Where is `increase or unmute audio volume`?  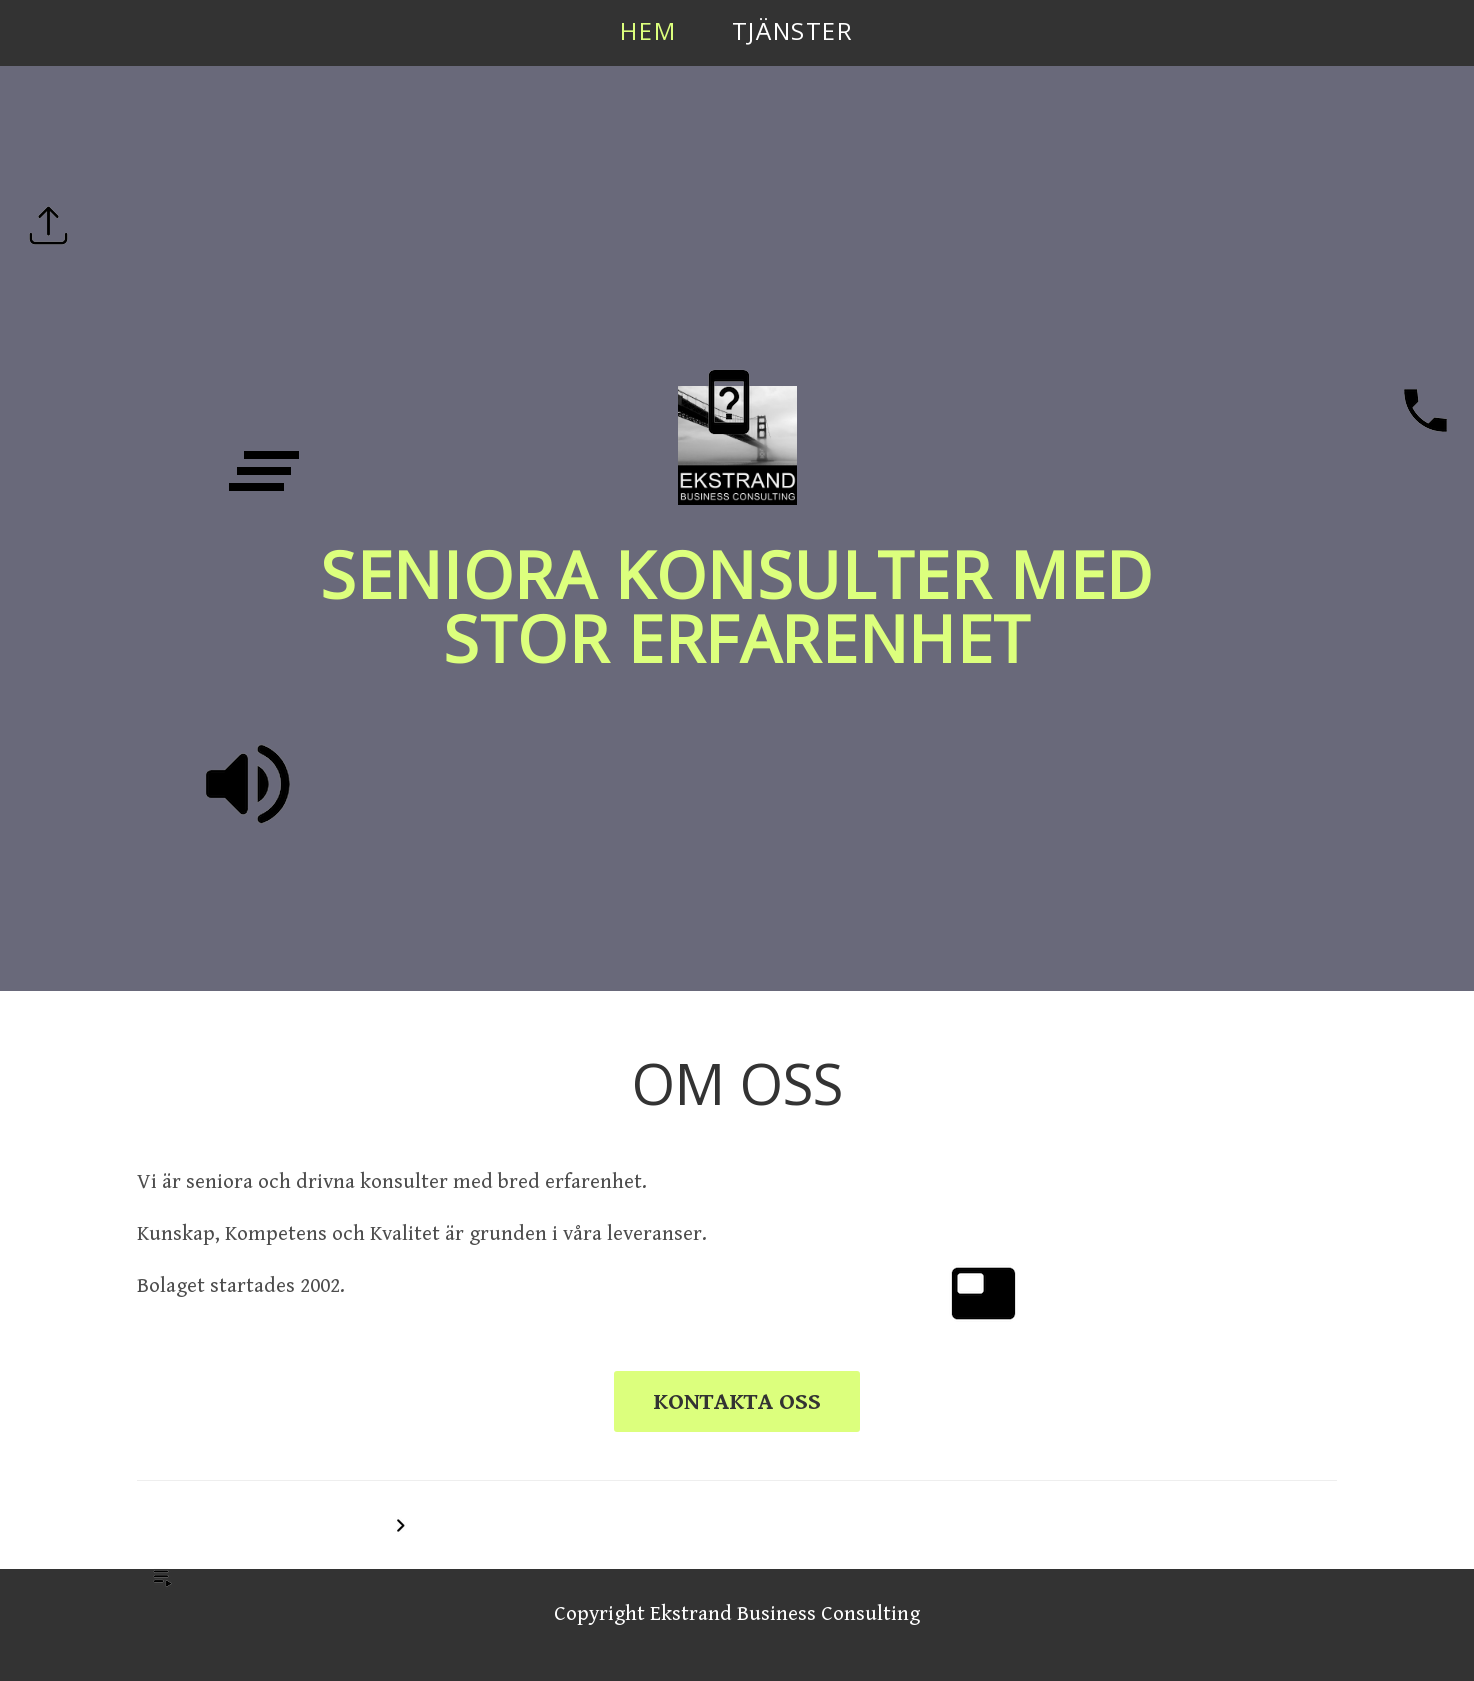
increase or unmute audio volume is located at coordinates (248, 784).